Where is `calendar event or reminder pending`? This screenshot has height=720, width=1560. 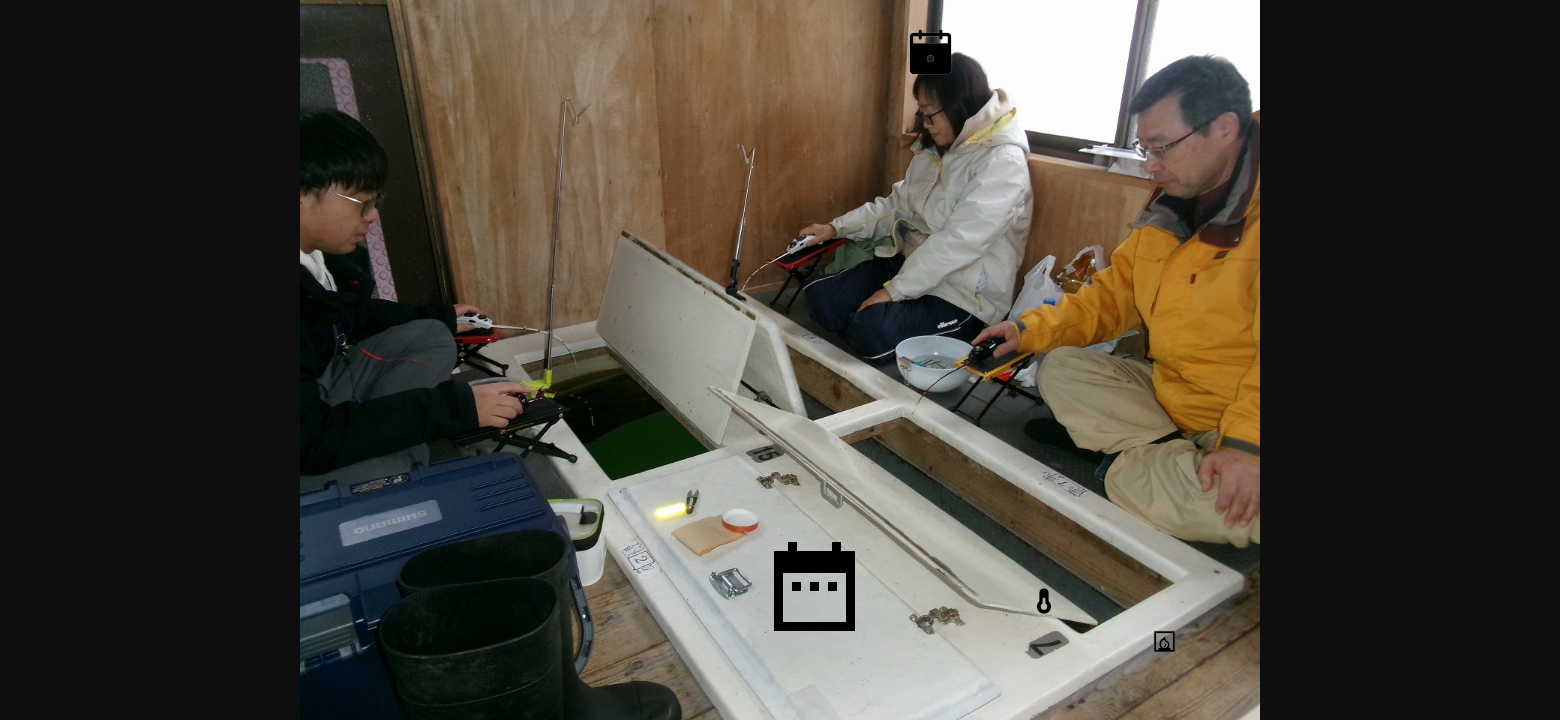 calendar event or reminder pending is located at coordinates (930, 53).